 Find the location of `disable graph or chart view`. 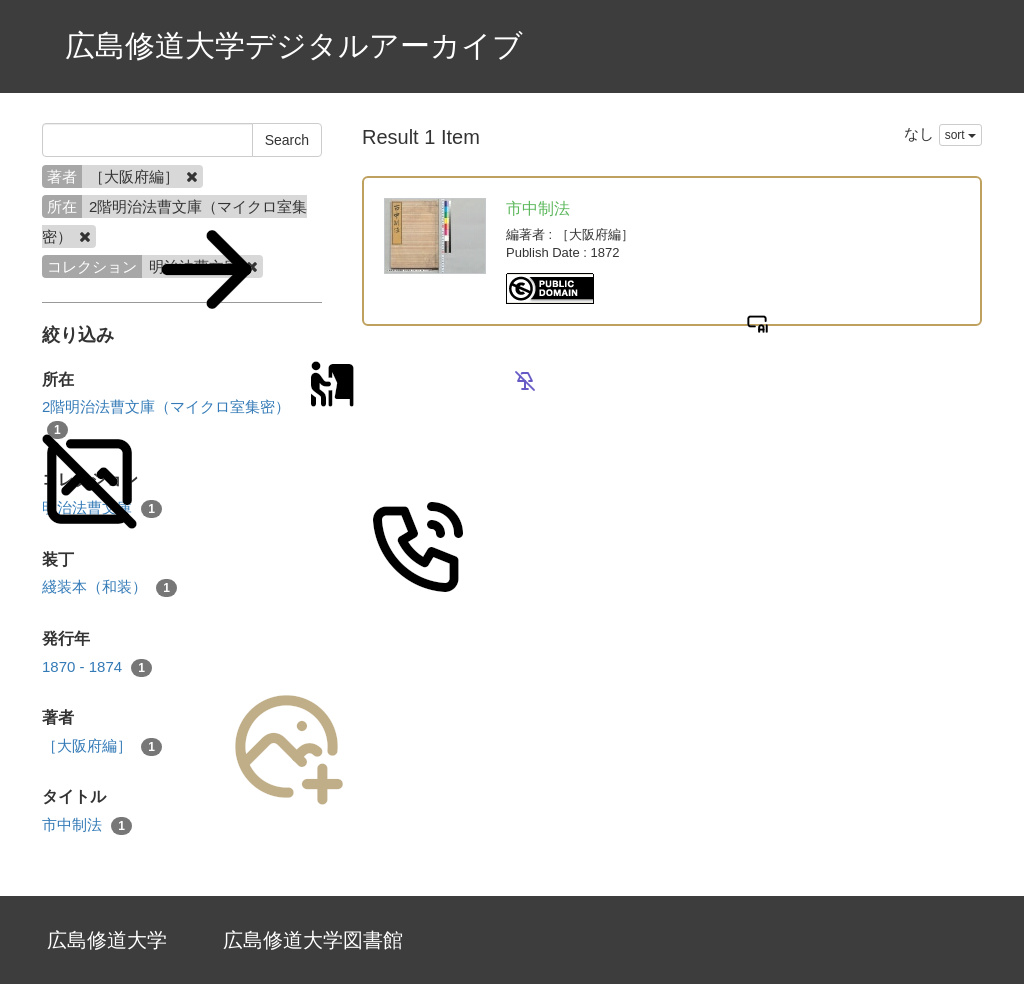

disable graph or chart view is located at coordinates (89, 481).